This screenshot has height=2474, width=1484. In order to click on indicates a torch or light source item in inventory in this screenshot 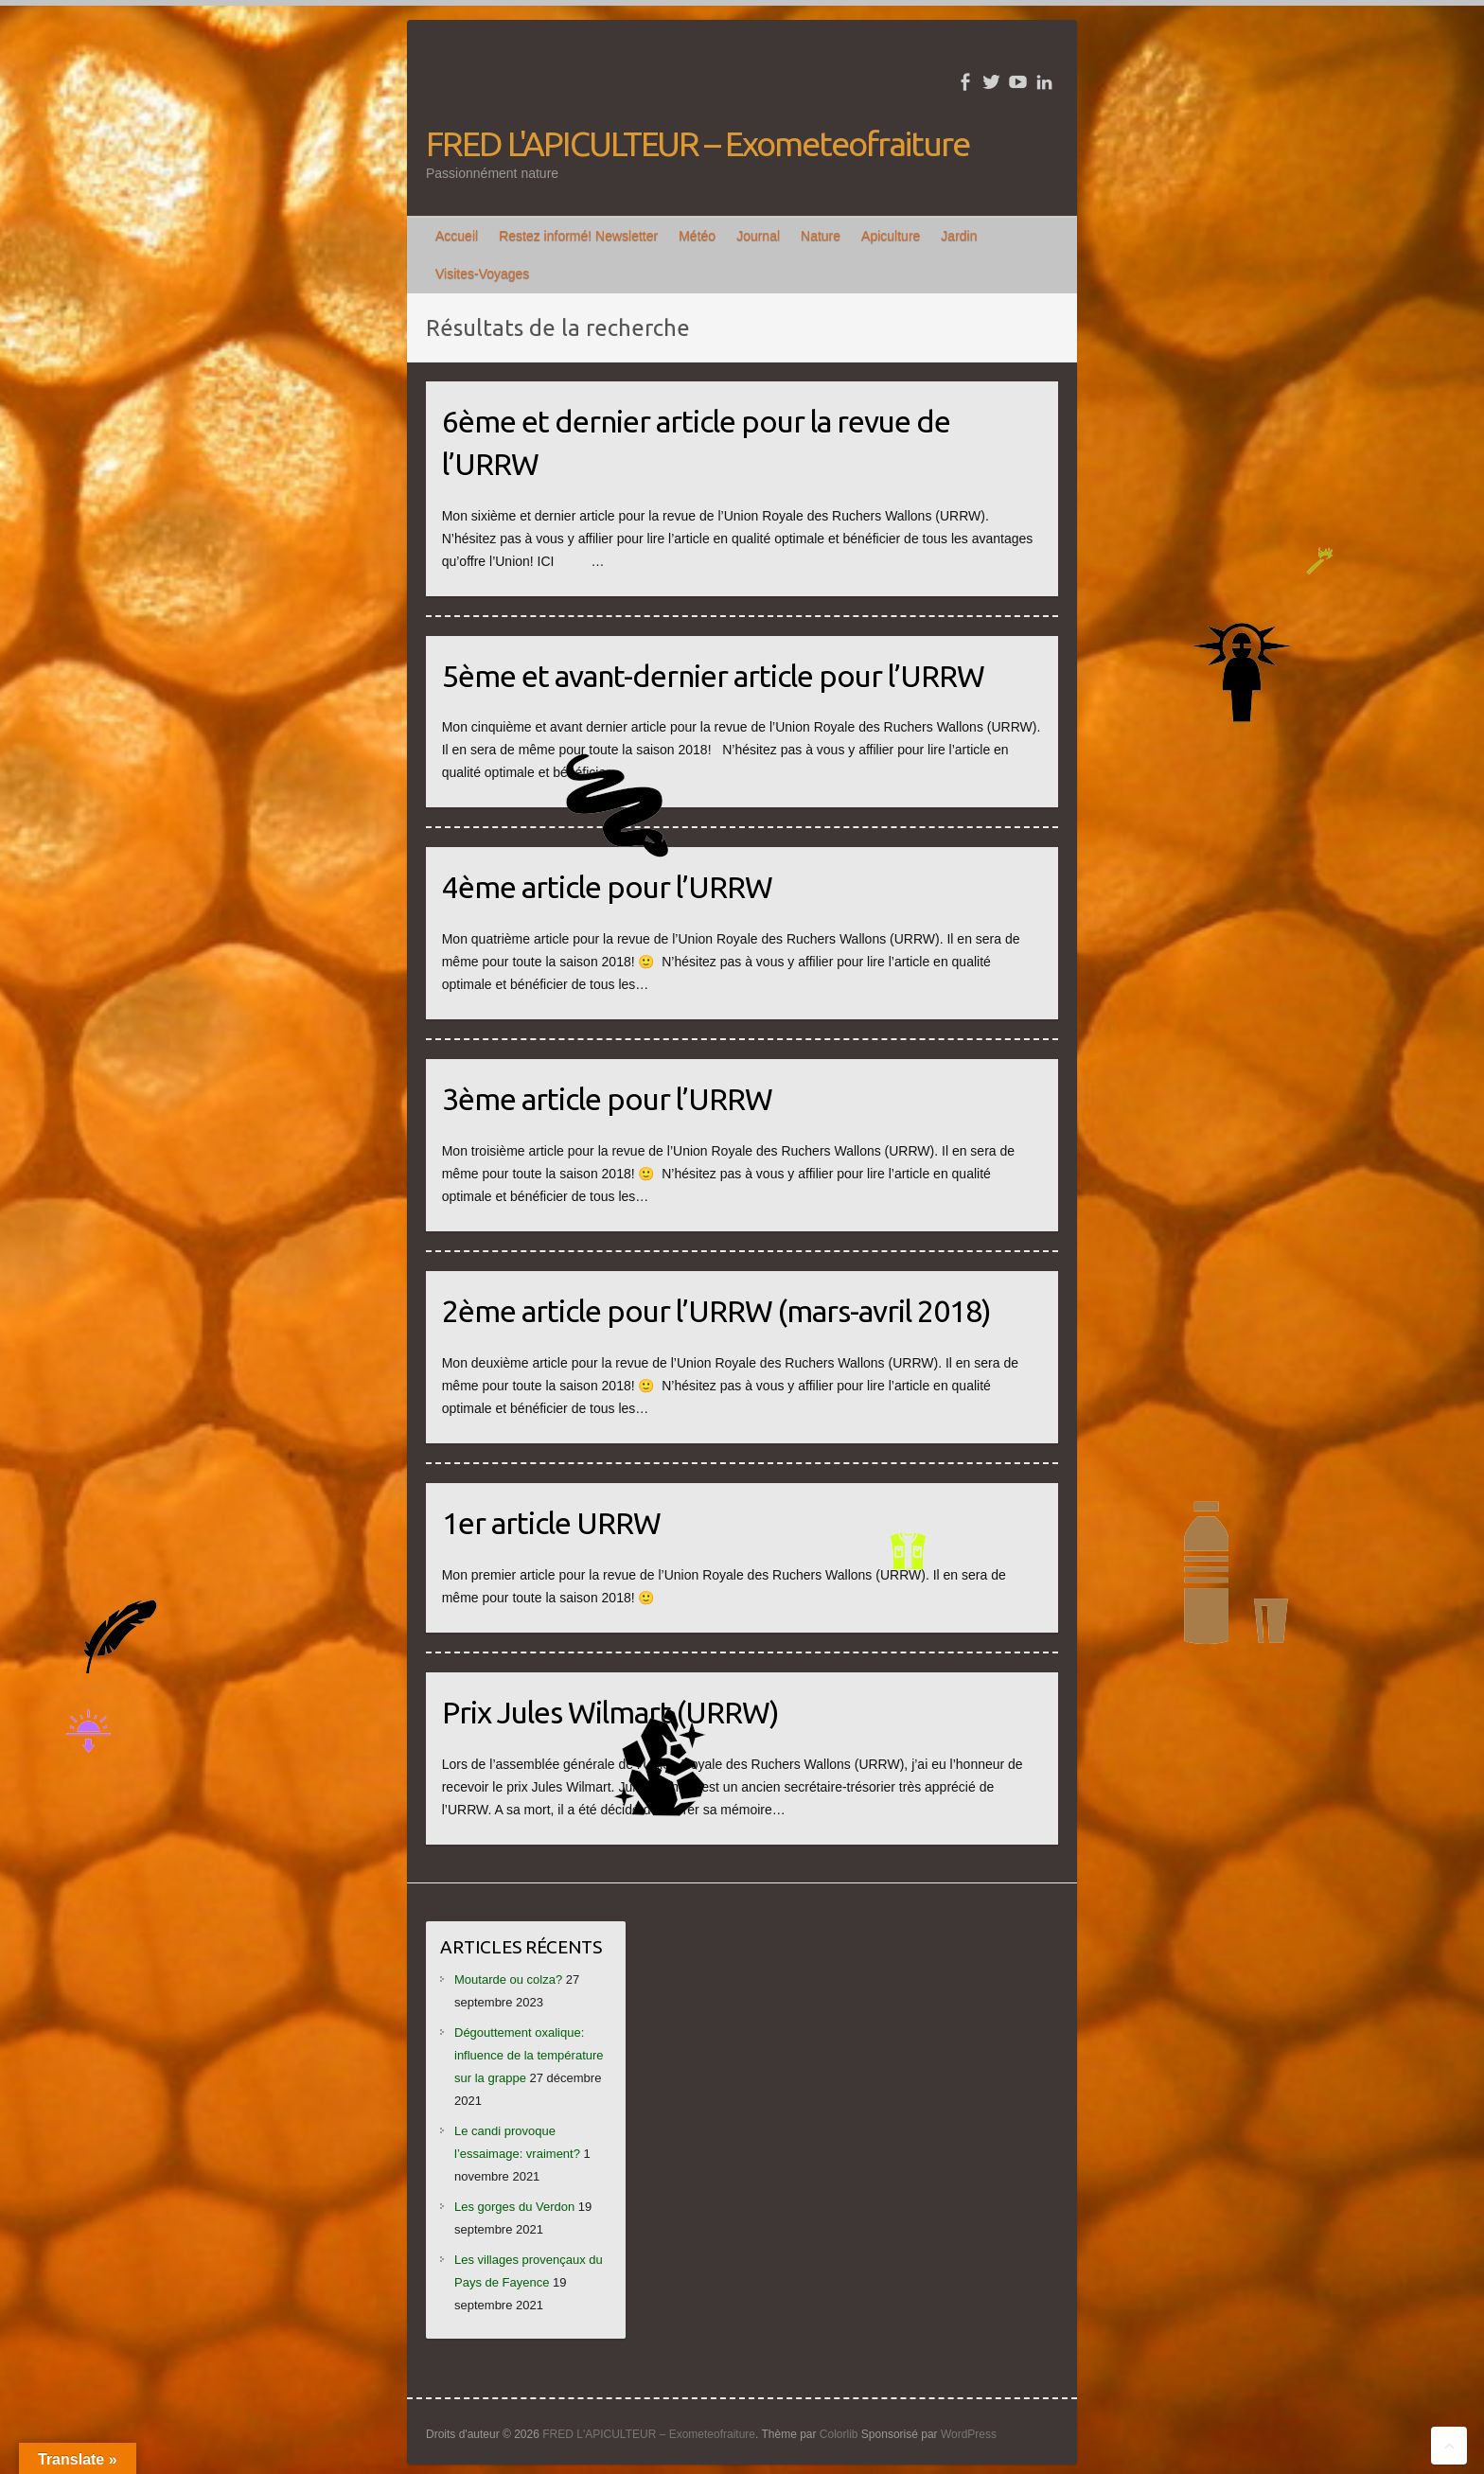, I will do `click(1319, 560)`.